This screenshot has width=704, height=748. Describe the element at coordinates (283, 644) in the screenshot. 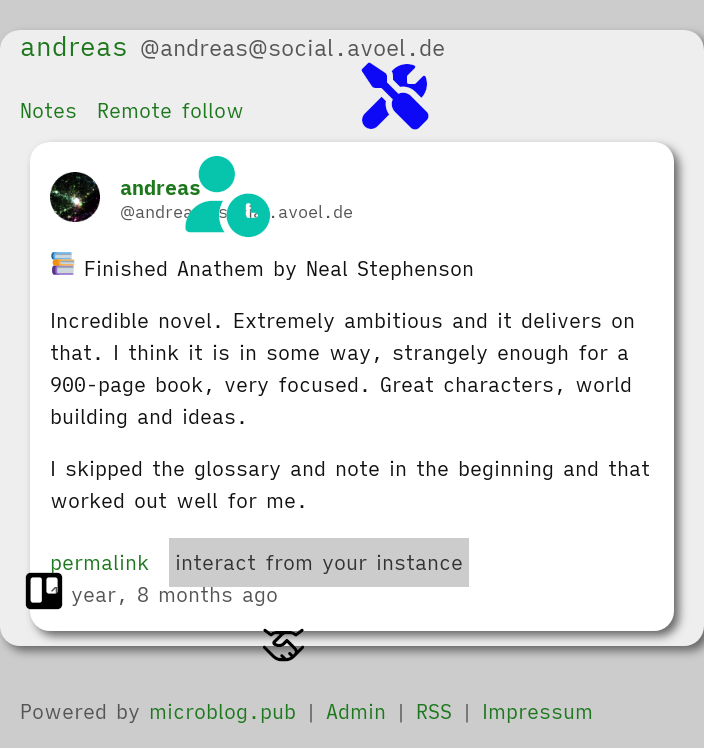

I see `initiate a partnership or collaboration` at that location.